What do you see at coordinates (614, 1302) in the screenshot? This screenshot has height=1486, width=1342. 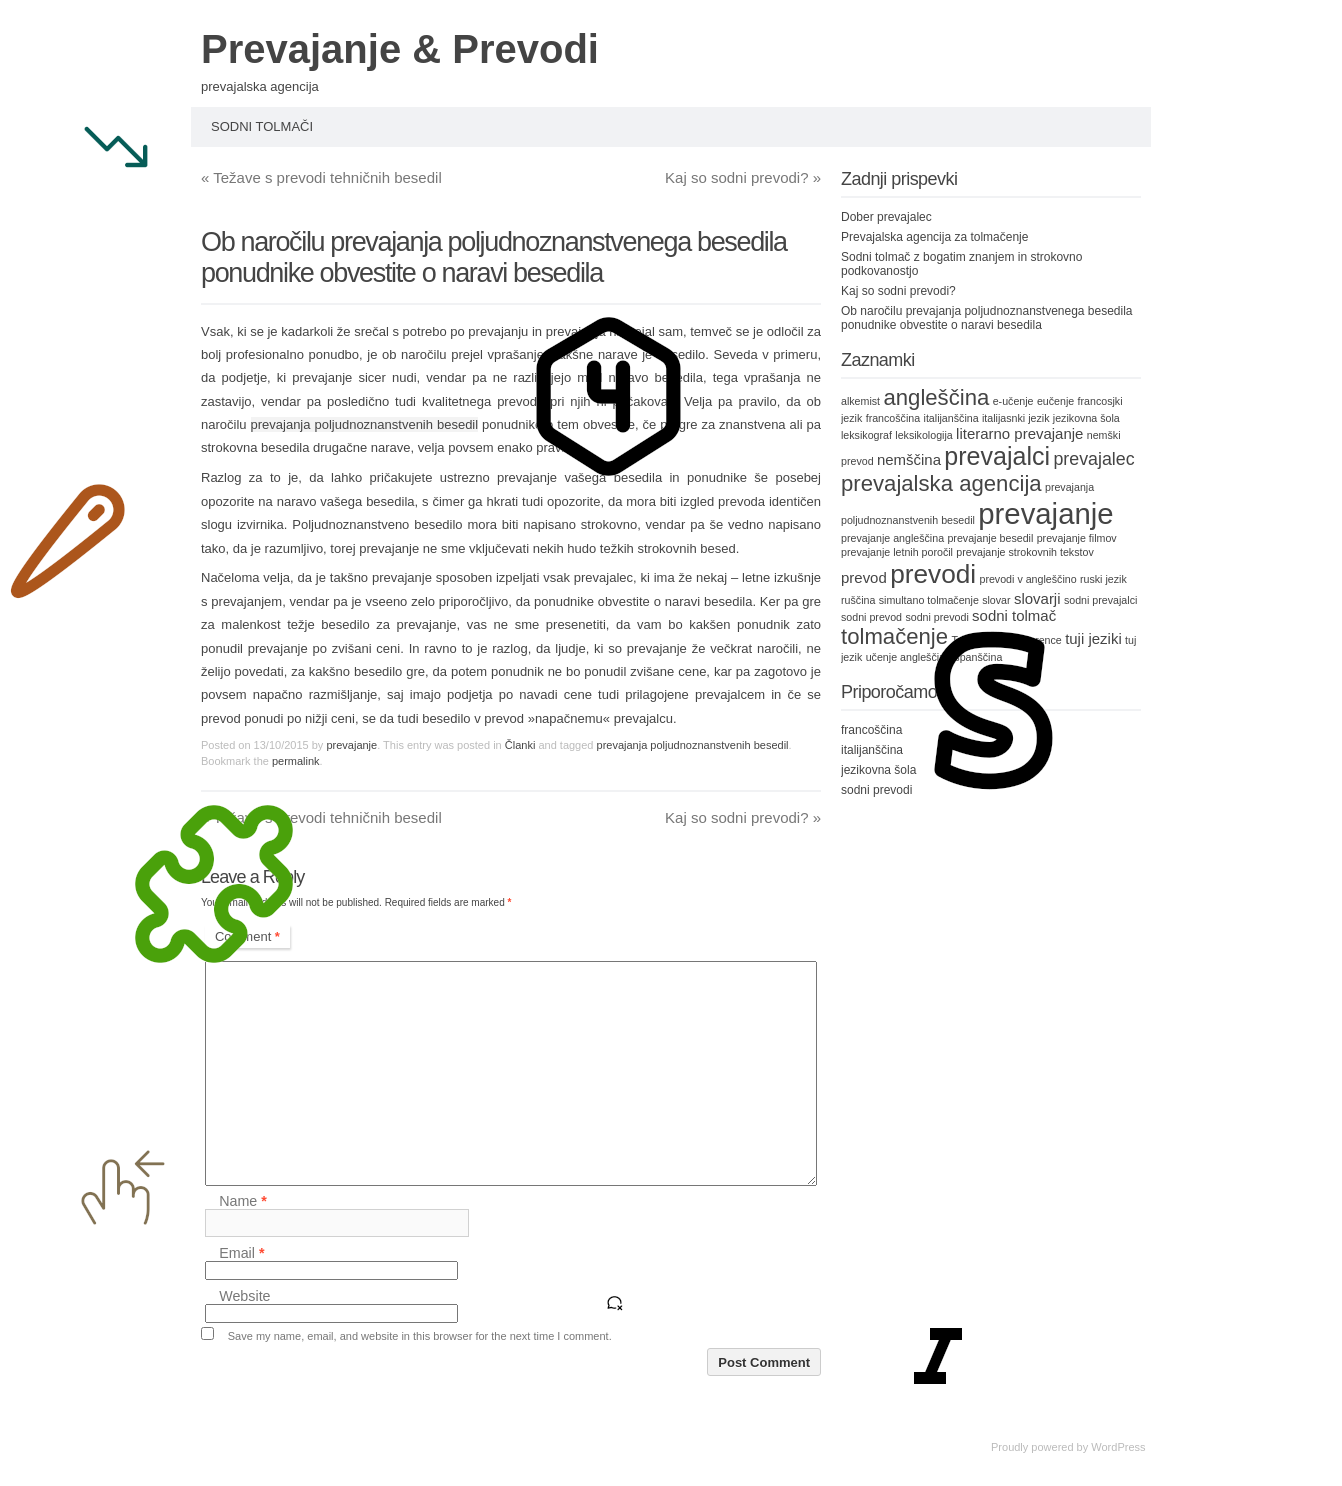 I see `delete a conversation or message` at bounding box center [614, 1302].